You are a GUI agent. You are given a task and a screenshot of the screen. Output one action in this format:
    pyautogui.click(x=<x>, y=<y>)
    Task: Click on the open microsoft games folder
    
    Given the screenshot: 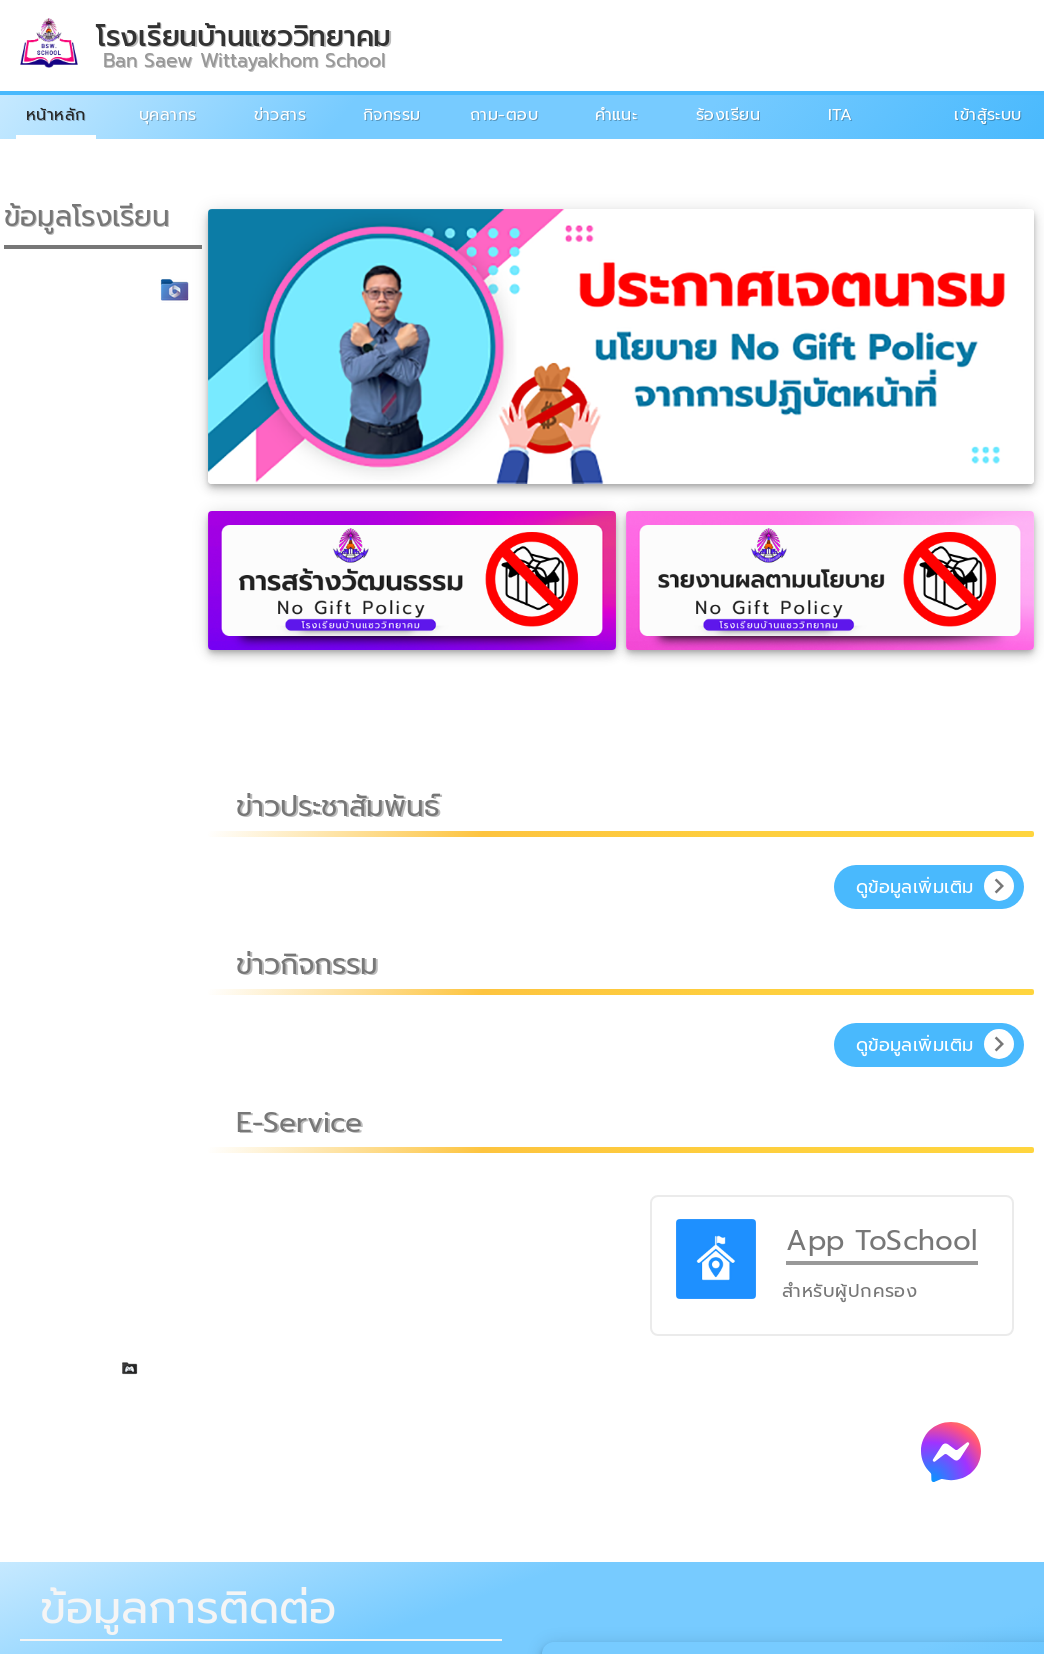 What is the action you would take?
    pyautogui.click(x=129, y=1368)
    